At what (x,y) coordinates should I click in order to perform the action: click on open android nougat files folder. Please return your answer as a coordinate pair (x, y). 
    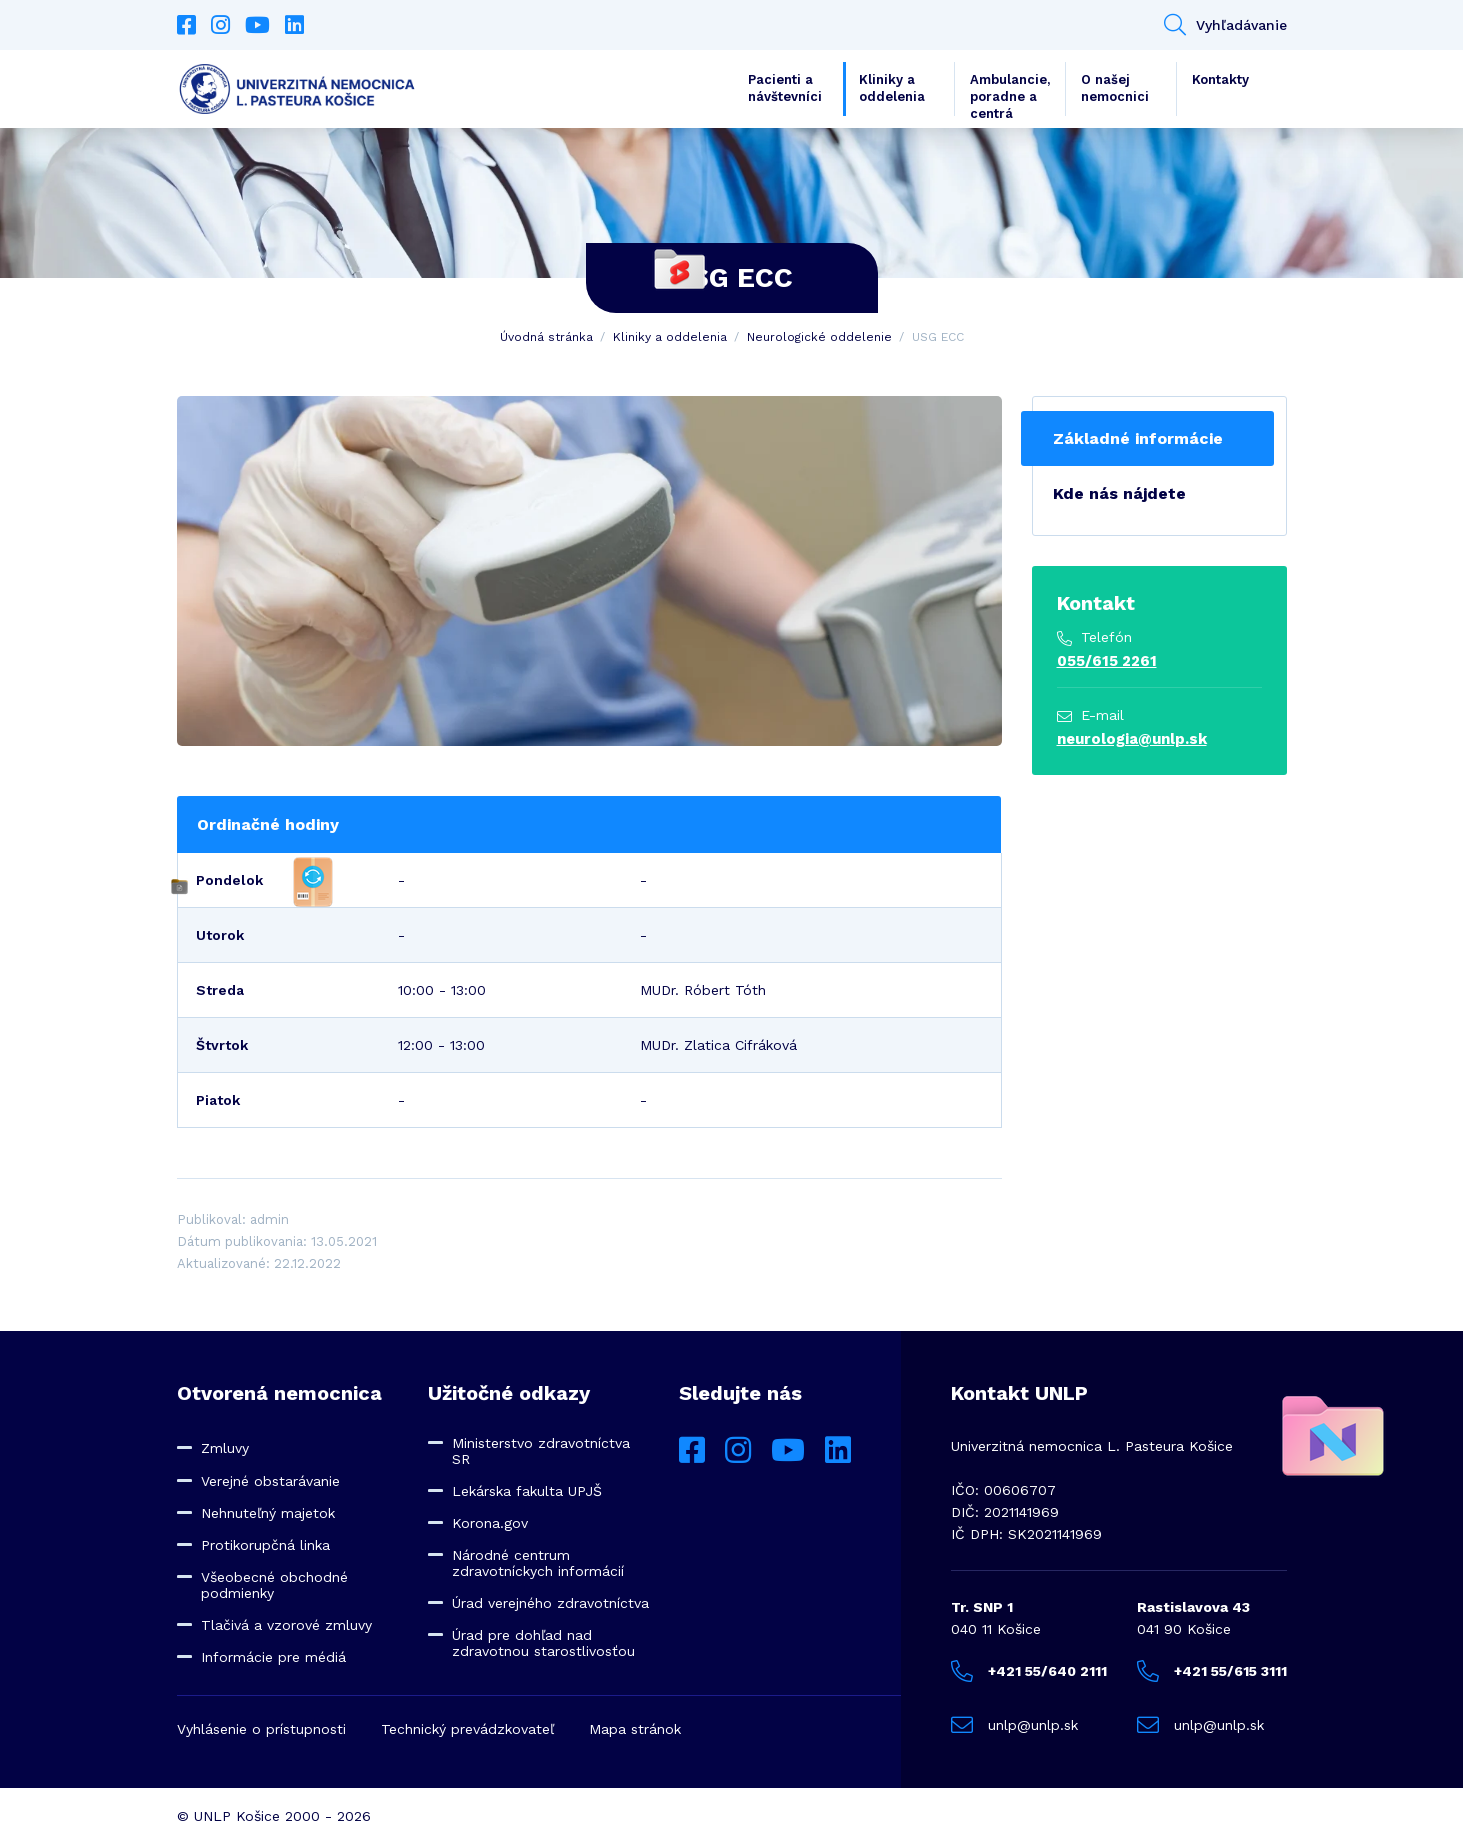
    Looking at the image, I should click on (1332, 1438).